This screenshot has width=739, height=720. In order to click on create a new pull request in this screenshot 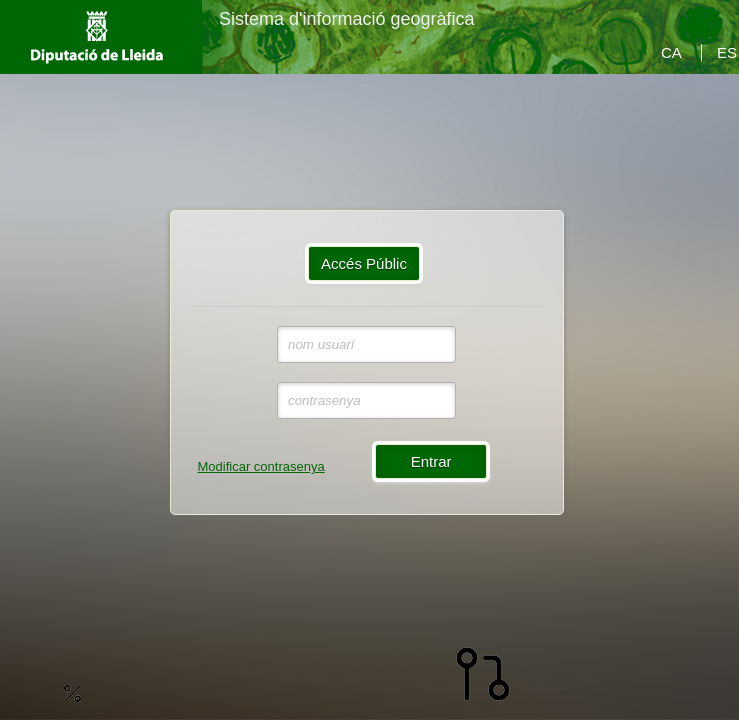, I will do `click(483, 674)`.